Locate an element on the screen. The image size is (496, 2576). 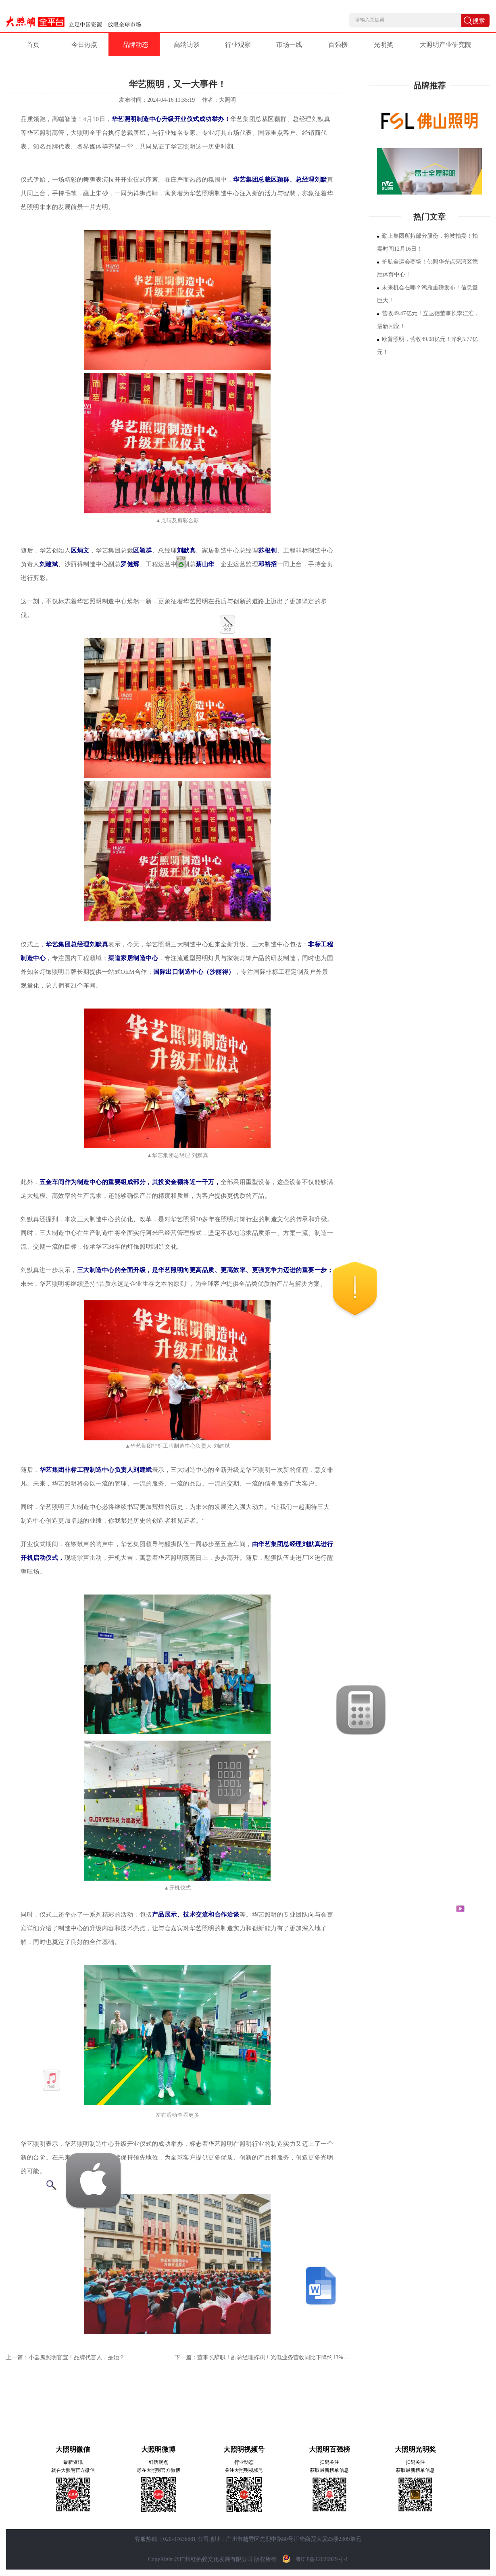
indicates the trash bin contains deleted items is located at coordinates (181, 562).